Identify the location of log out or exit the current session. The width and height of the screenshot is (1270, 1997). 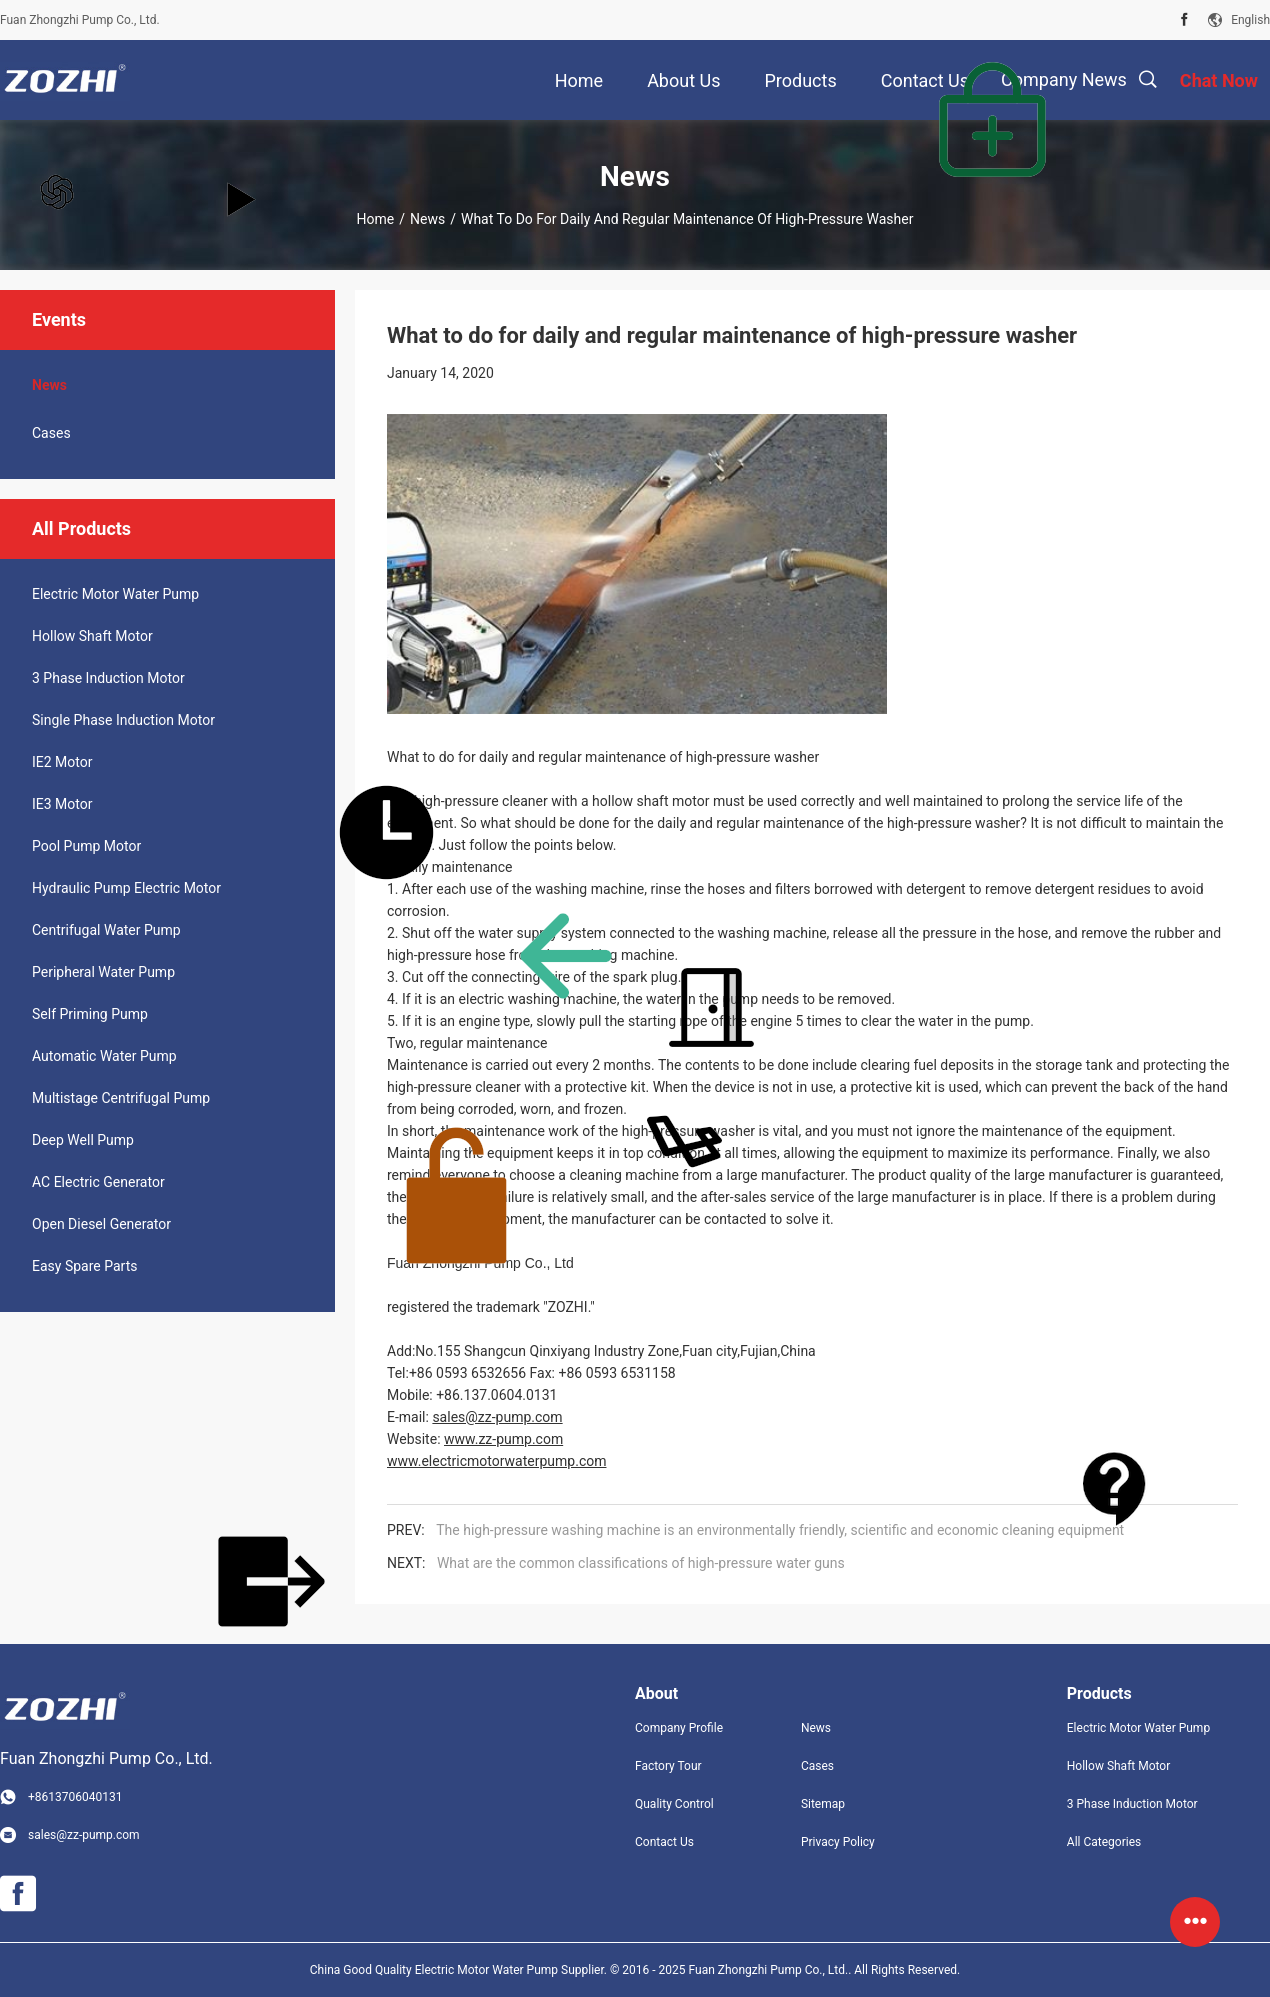
(711, 1007).